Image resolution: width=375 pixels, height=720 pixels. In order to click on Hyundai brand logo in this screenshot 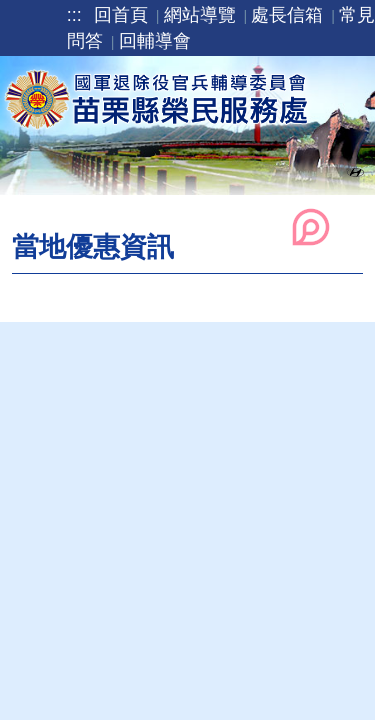, I will do `click(355, 172)`.